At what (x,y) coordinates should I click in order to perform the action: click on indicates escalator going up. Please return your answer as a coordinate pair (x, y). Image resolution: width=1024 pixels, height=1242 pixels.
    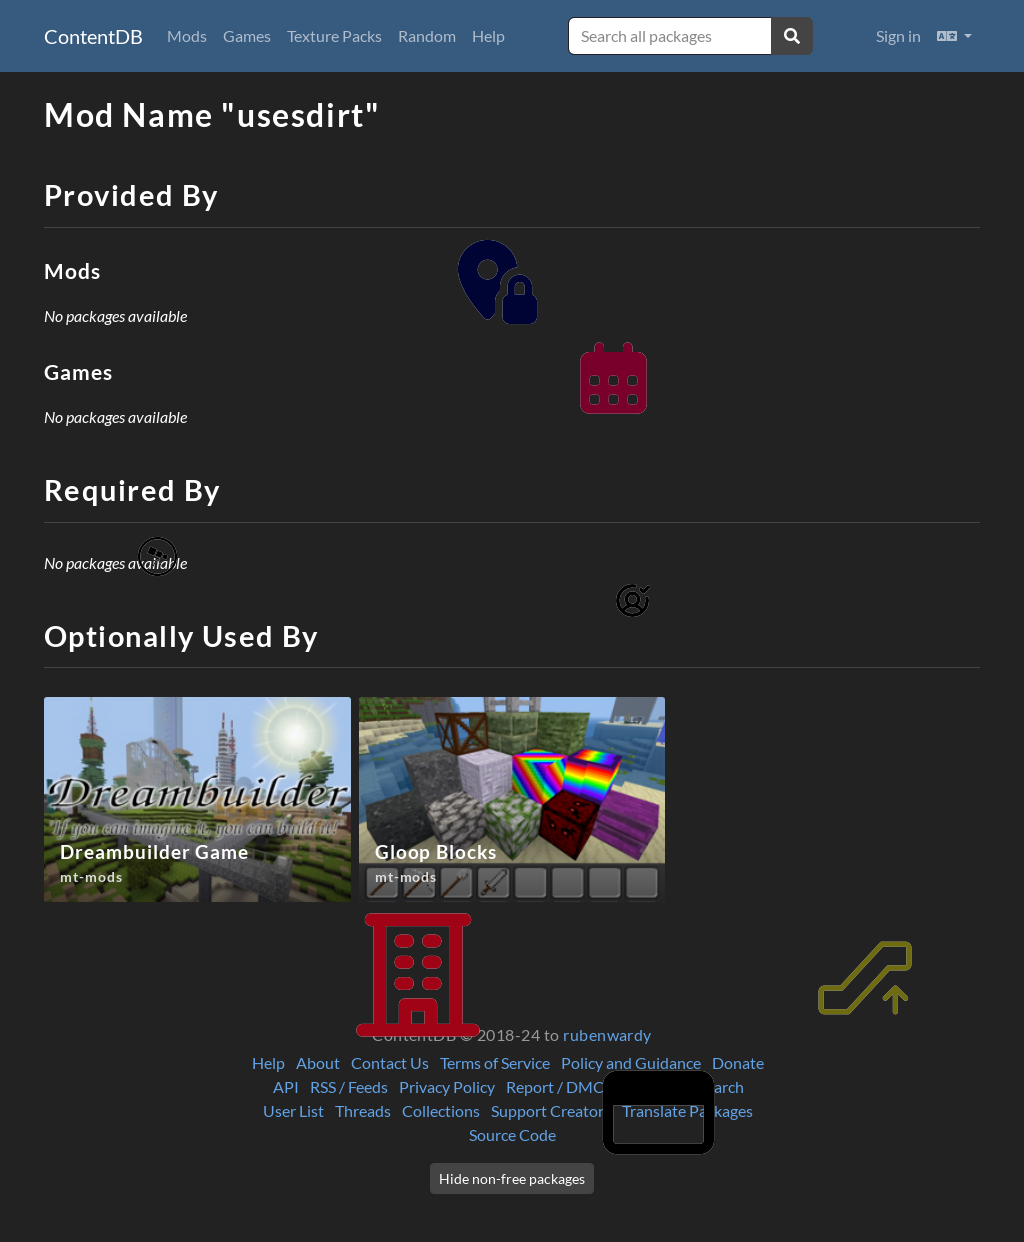
    Looking at the image, I should click on (865, 978).